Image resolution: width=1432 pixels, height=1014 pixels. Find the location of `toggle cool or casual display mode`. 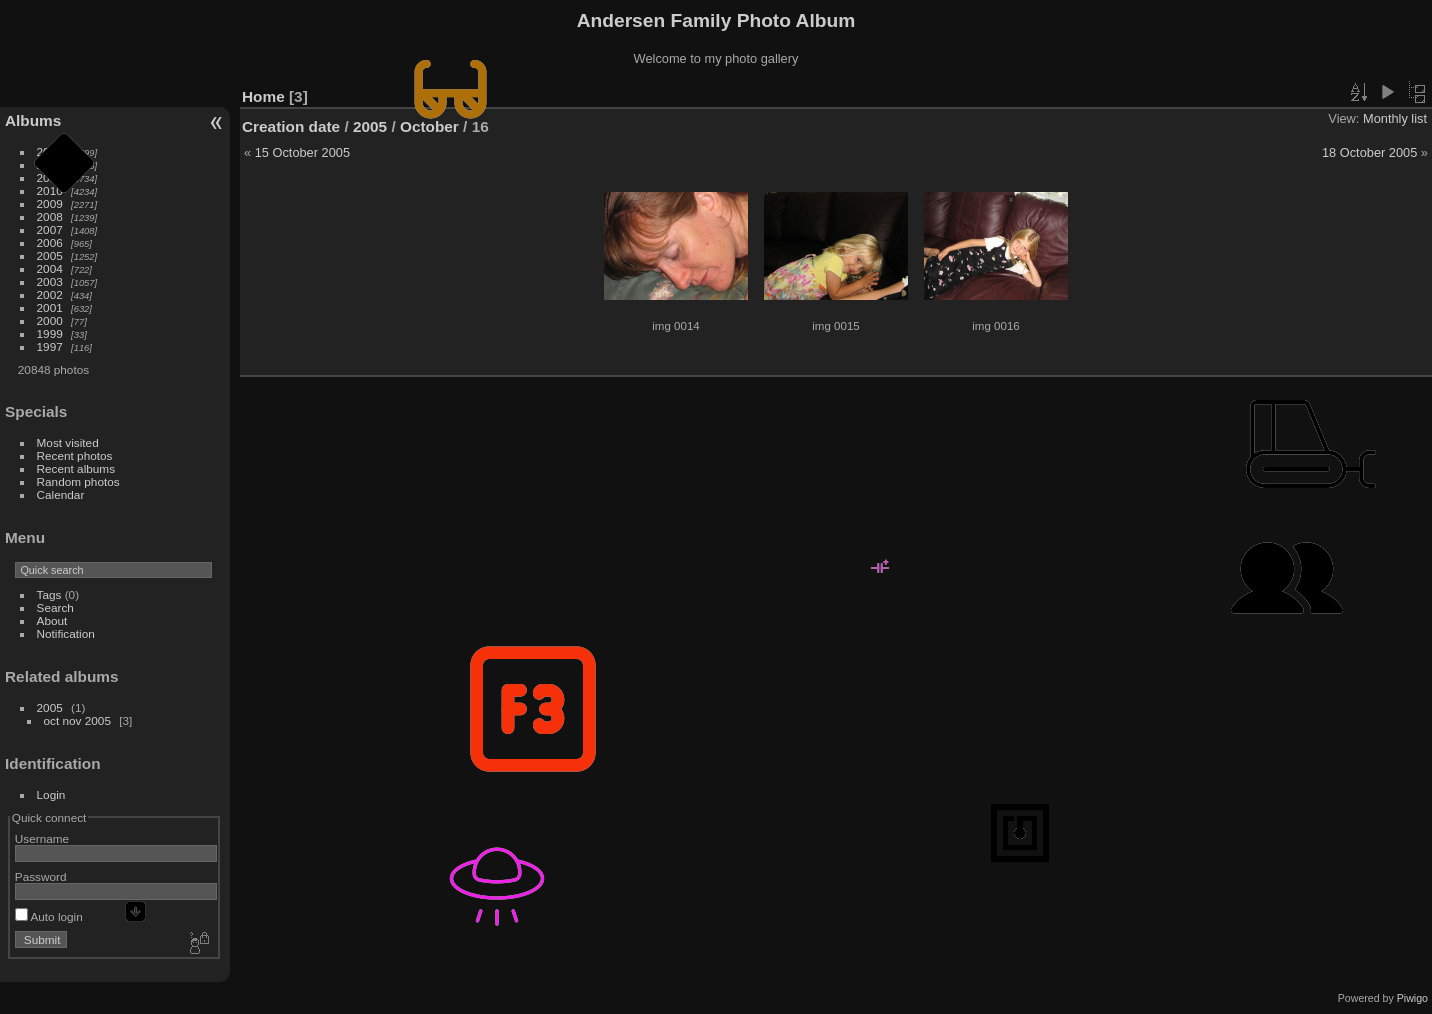

toggle cool or casual display mode is located at coordinates (450, 90).